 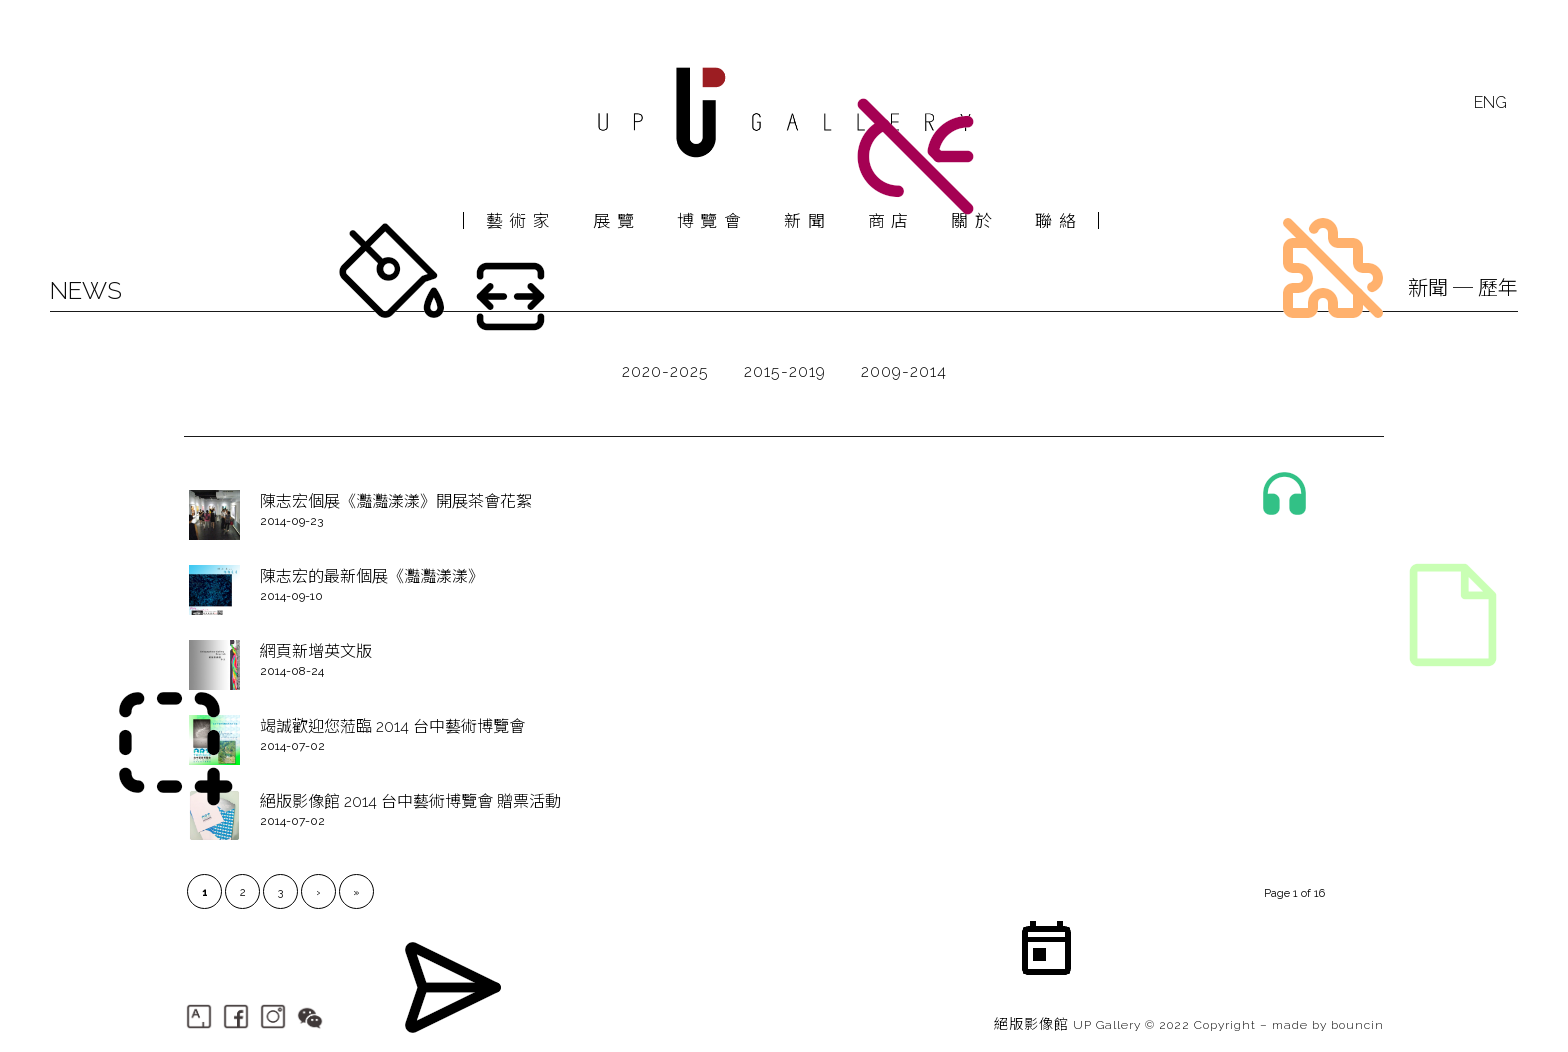 I want to click on disable or remove an extension or plugin, so click(x=1333, y=268).